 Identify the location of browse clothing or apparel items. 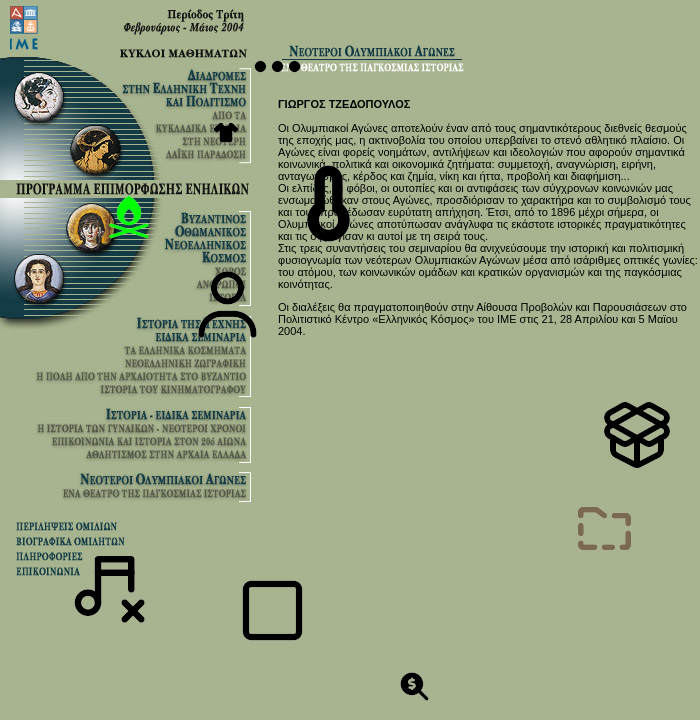
(226, 132).